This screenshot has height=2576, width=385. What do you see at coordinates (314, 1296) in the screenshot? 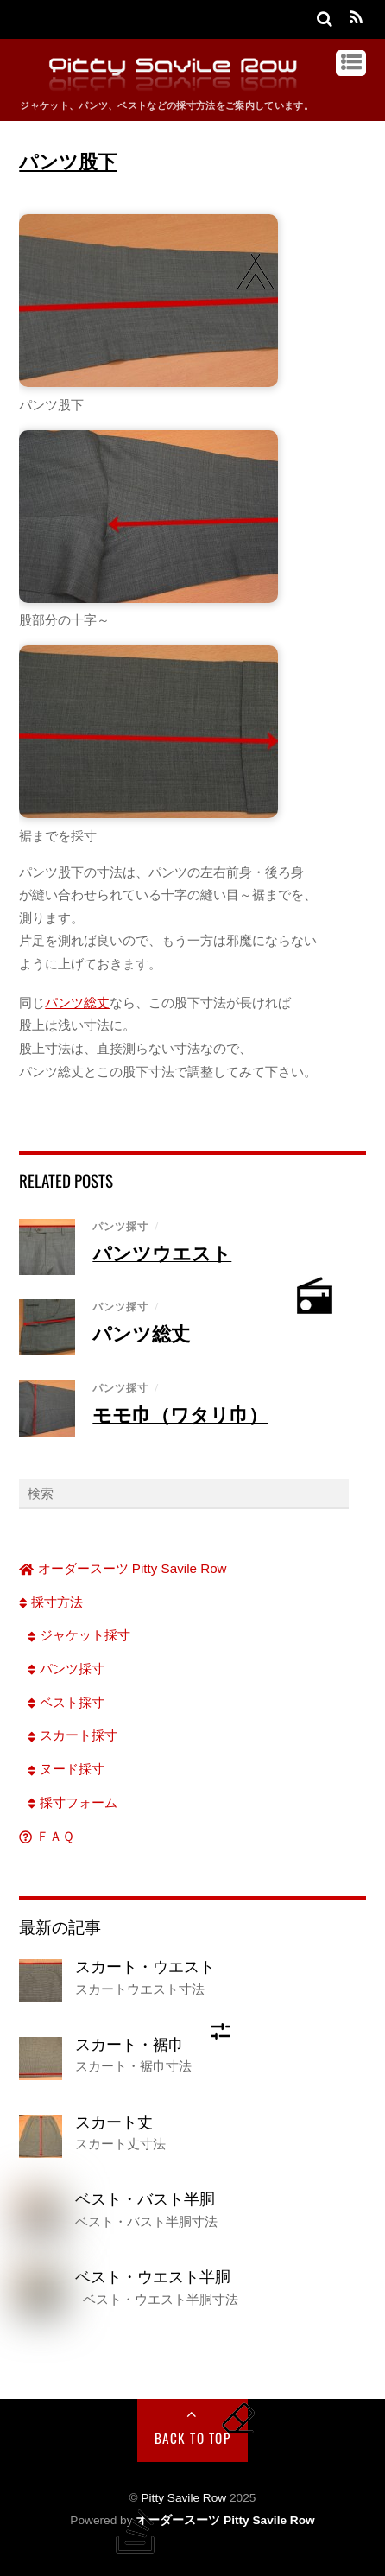
I see `open radio or audio streaming` at bounding box center [314, 1296].